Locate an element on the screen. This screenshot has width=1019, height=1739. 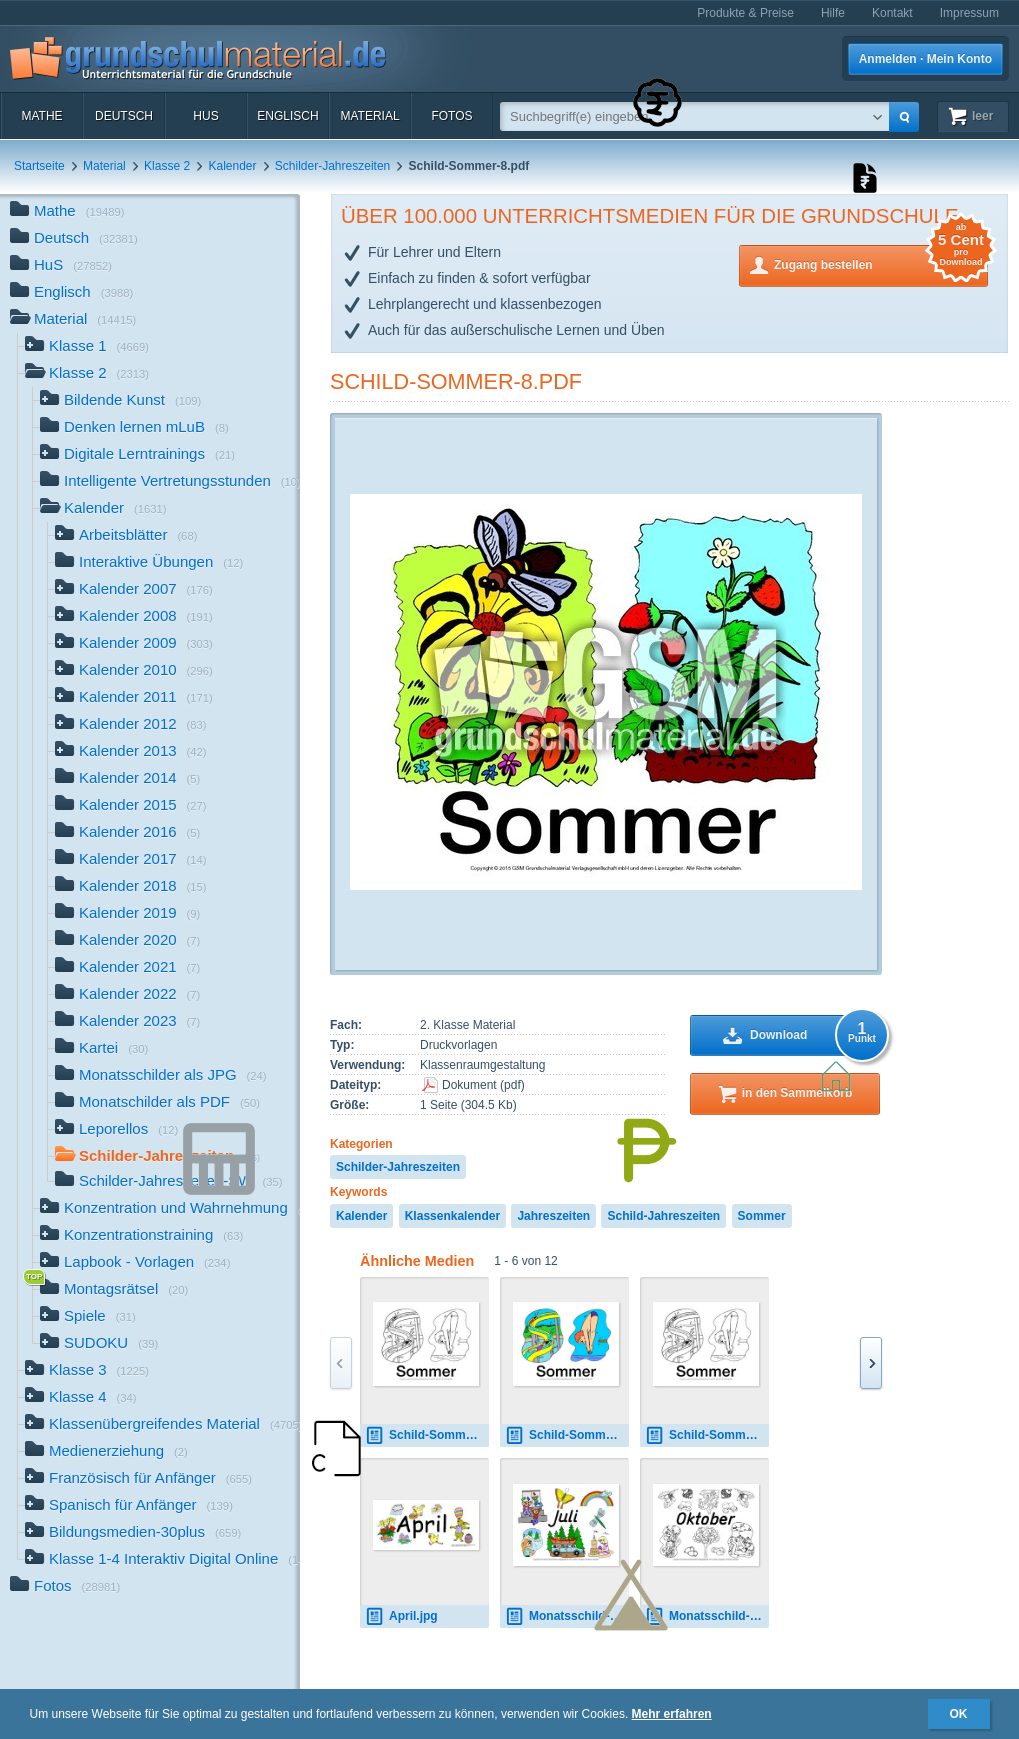
toggle bottom panel visibility is located at coordinates (219, 1159).